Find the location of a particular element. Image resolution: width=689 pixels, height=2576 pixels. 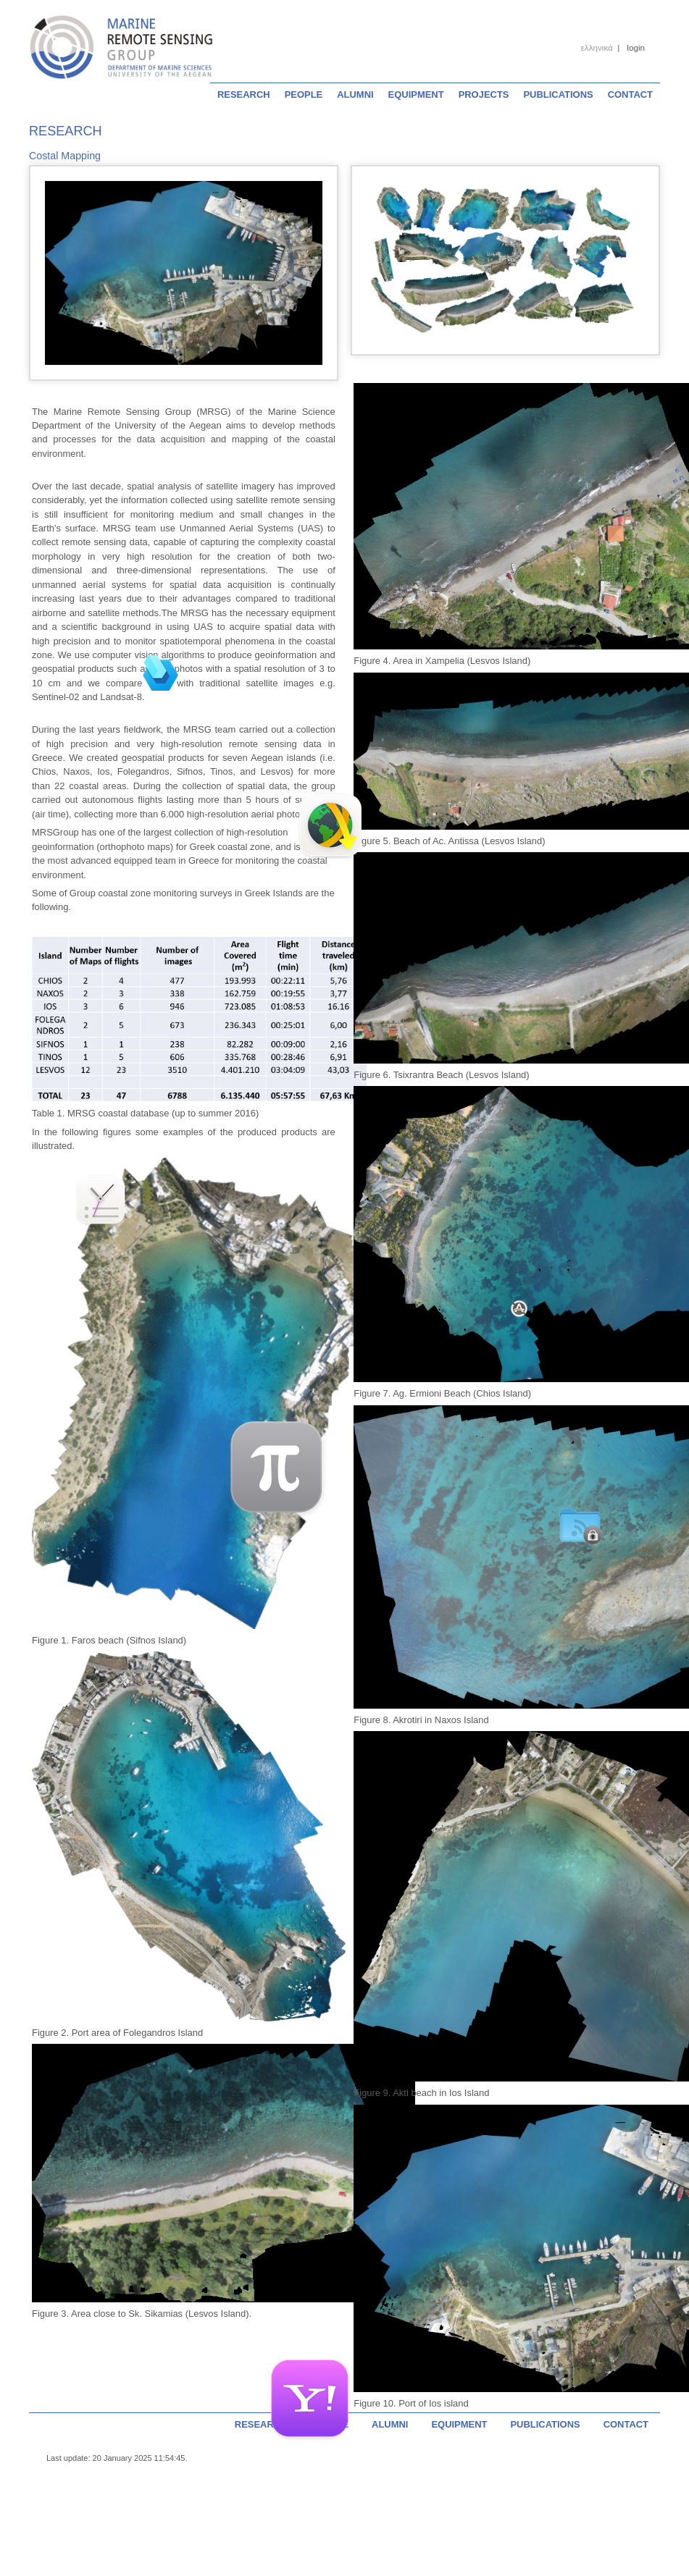

open the software updater application is located at coordinates (519, 1308).